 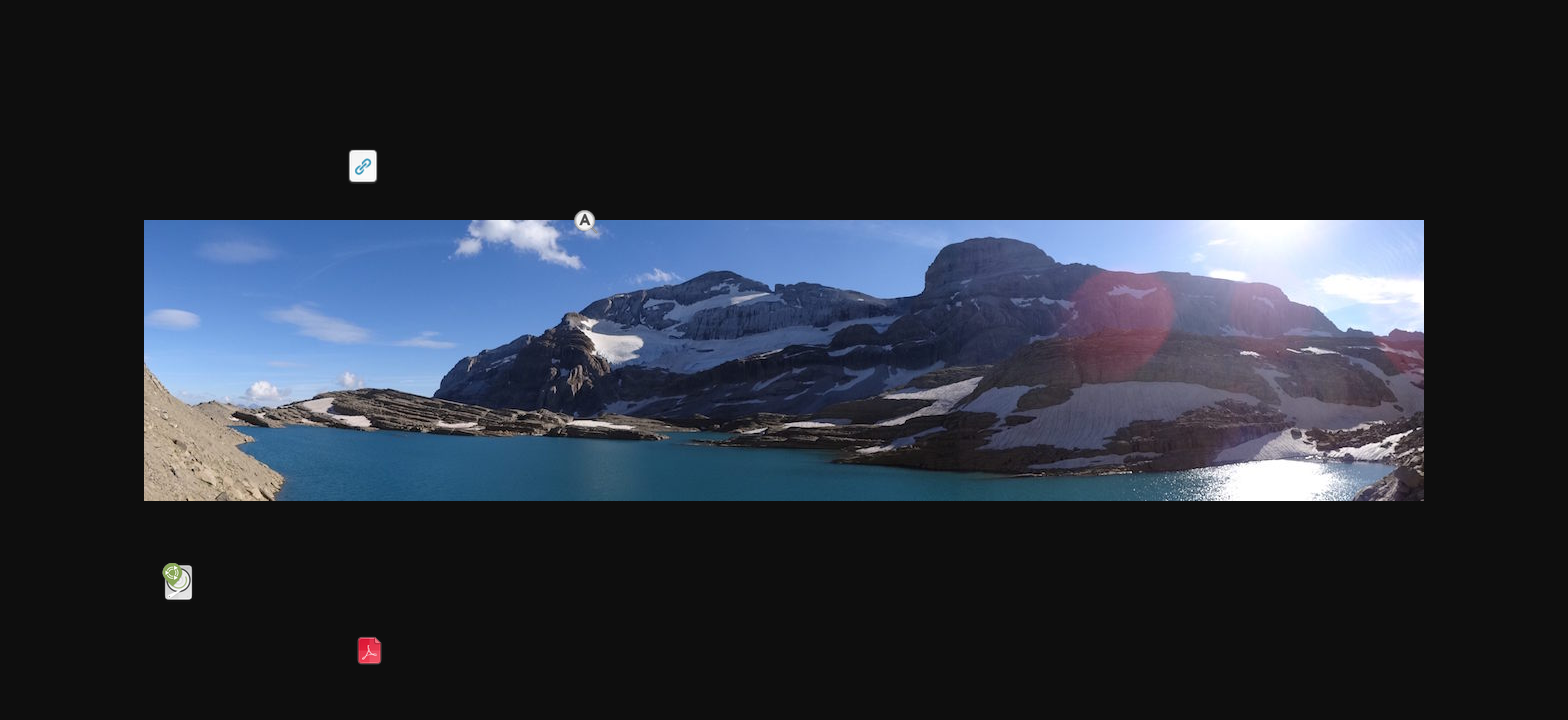 I want to click on search within the current project, so click(x=586, y=222).